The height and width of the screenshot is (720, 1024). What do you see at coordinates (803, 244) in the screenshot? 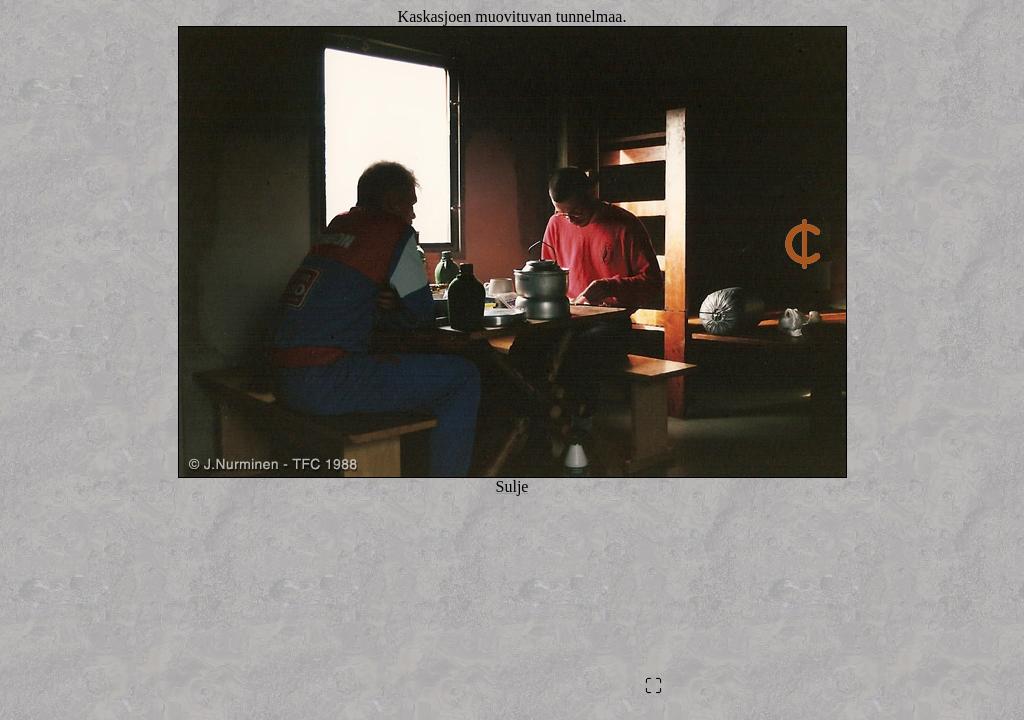
I see `indicates Ghanaian cedi currency` at bounding box center [803, 244].